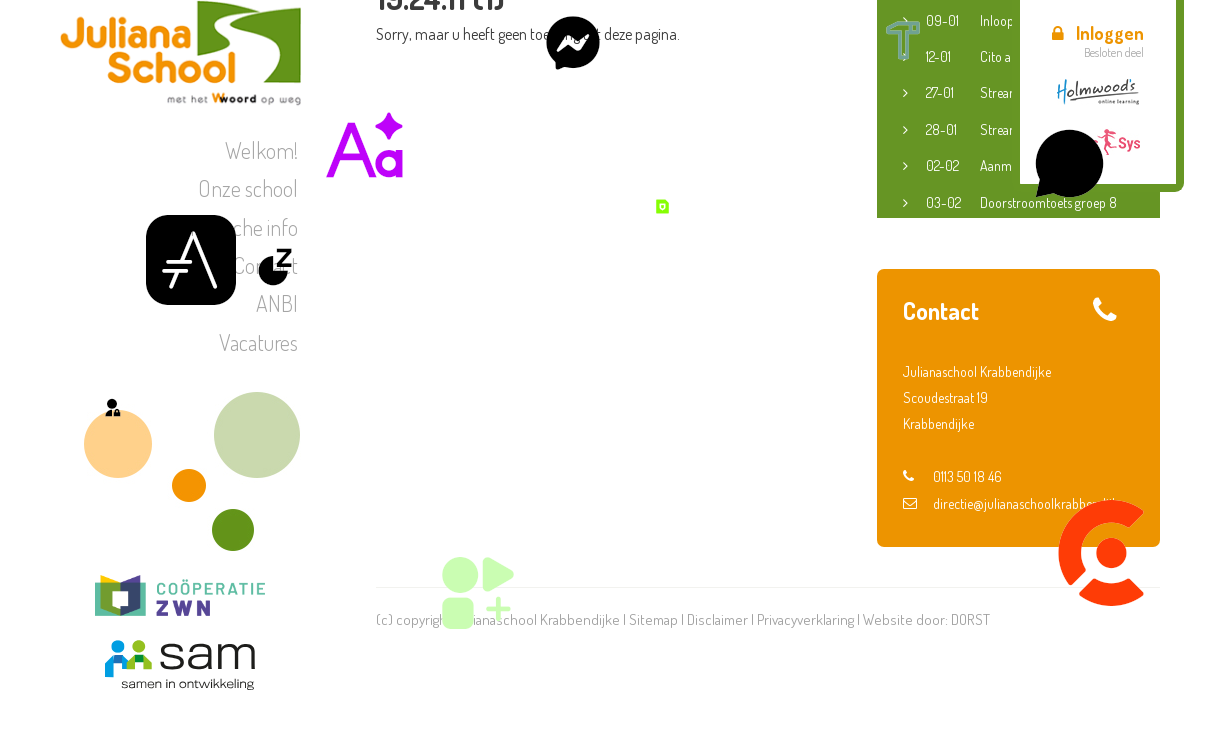  What do you see at coordinates (365, 150) in the screenshot?
I see `adjust text size with AI assistance` at bounding box center [365, 150].